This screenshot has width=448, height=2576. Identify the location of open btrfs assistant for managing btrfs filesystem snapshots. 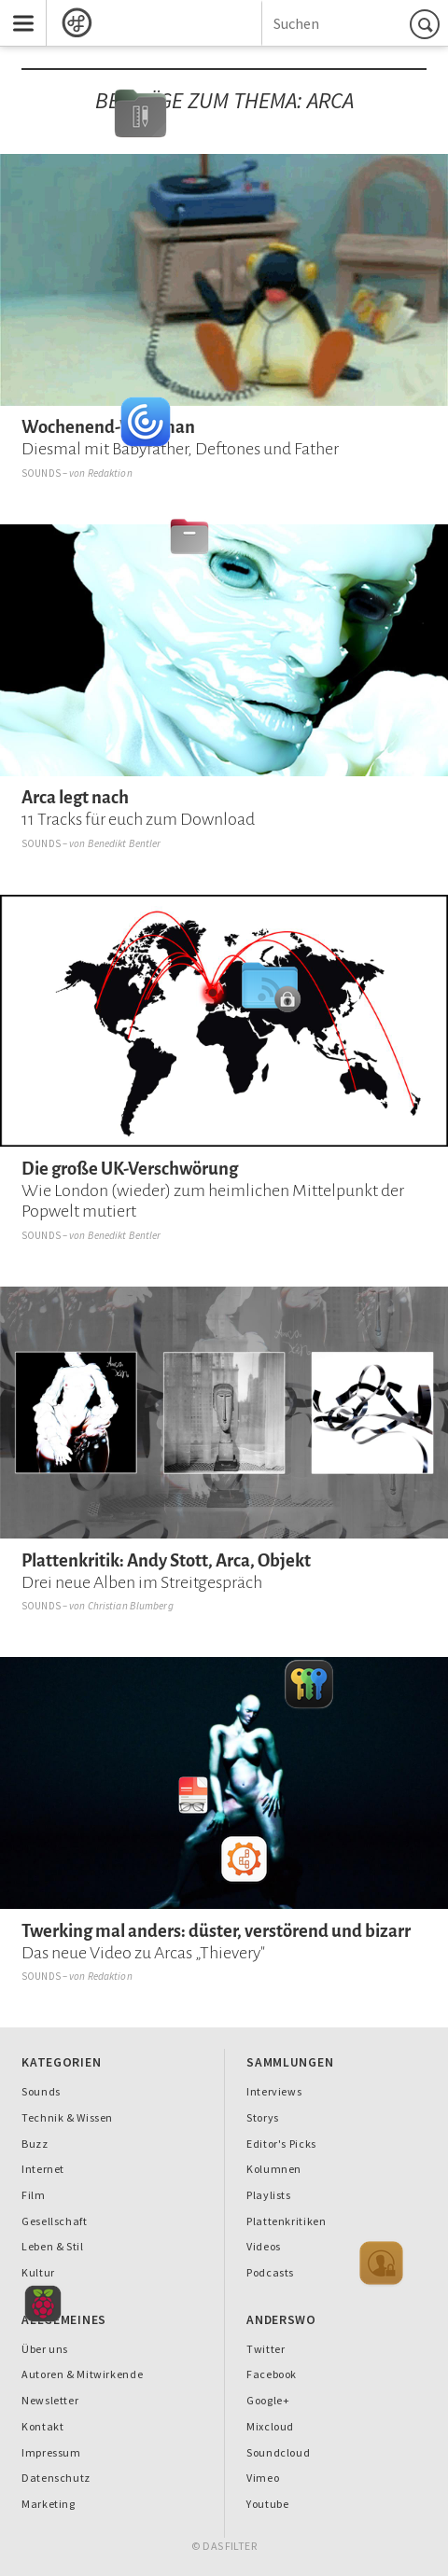
(244, 1859).